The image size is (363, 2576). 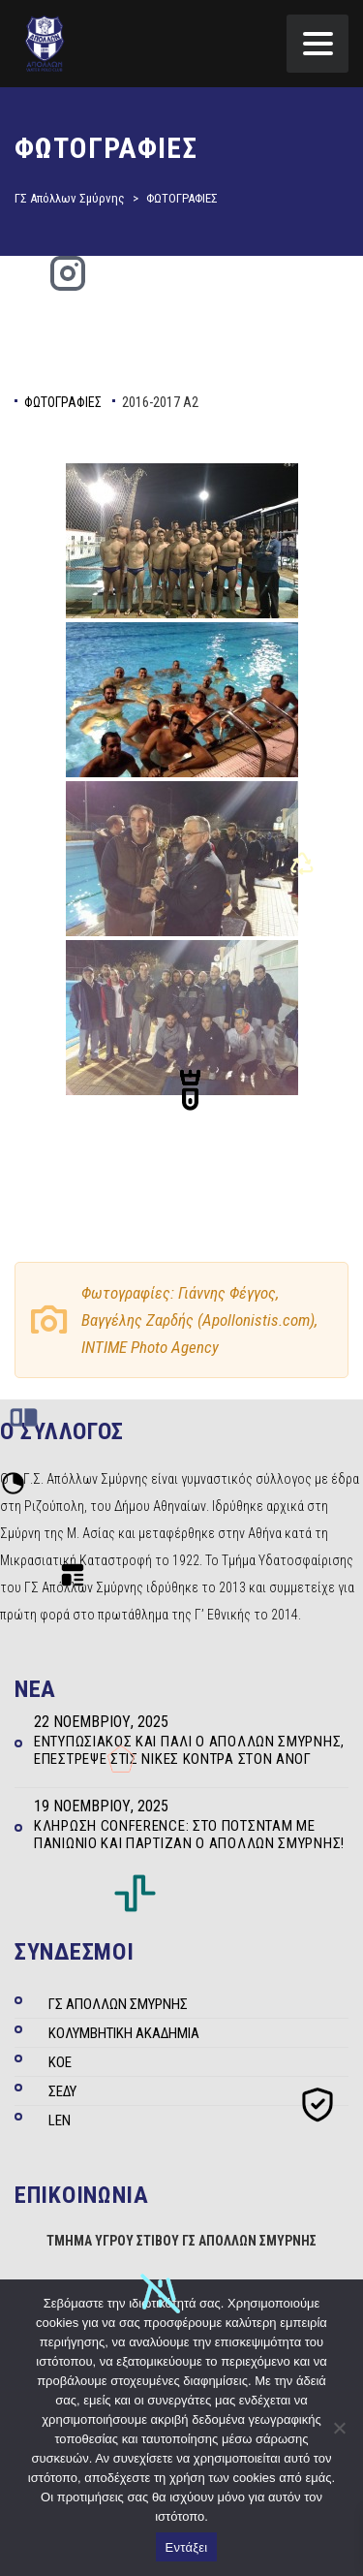 What do you see at coordinates (13, 1483) in the screenshot?
I see `indicates 30% progress or completion` at bounding box center [13, 1483].